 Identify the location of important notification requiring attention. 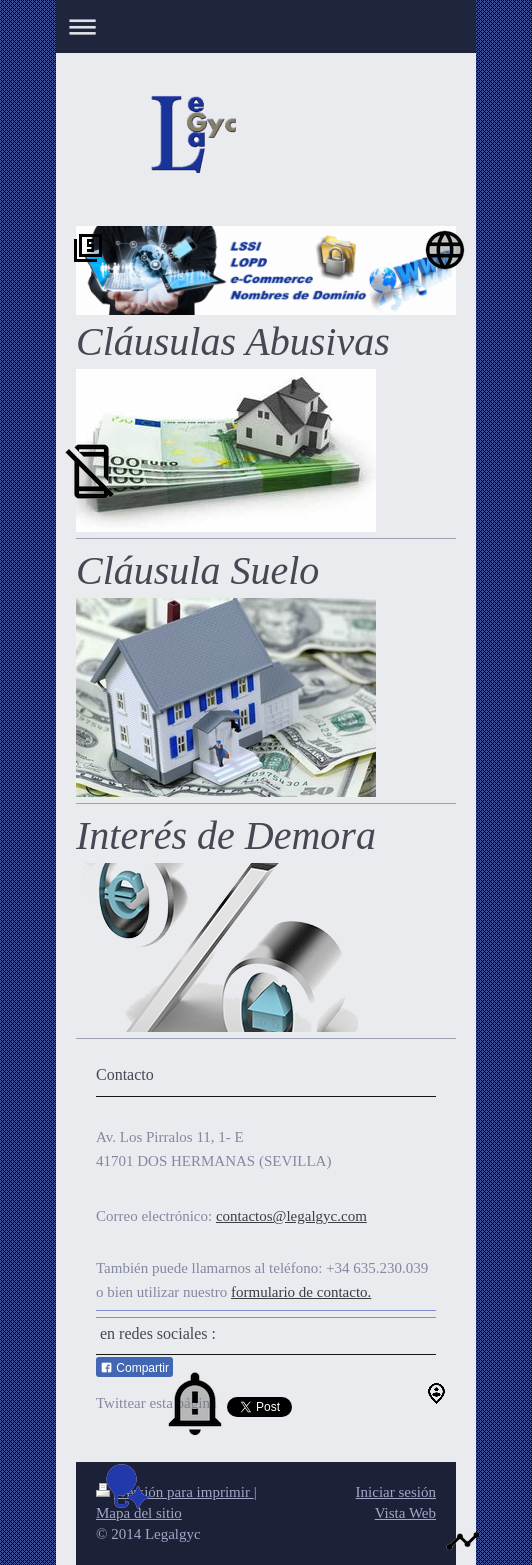
(195, 1403).